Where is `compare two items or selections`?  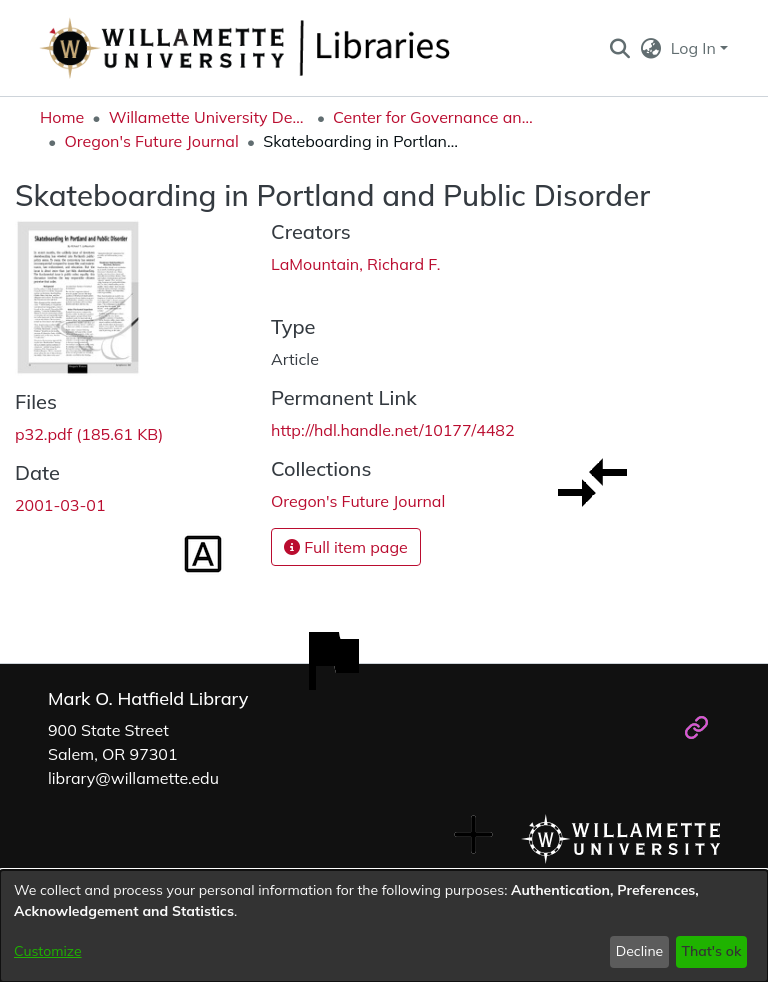
compare two items or selections is located at coordinates (592, 482).